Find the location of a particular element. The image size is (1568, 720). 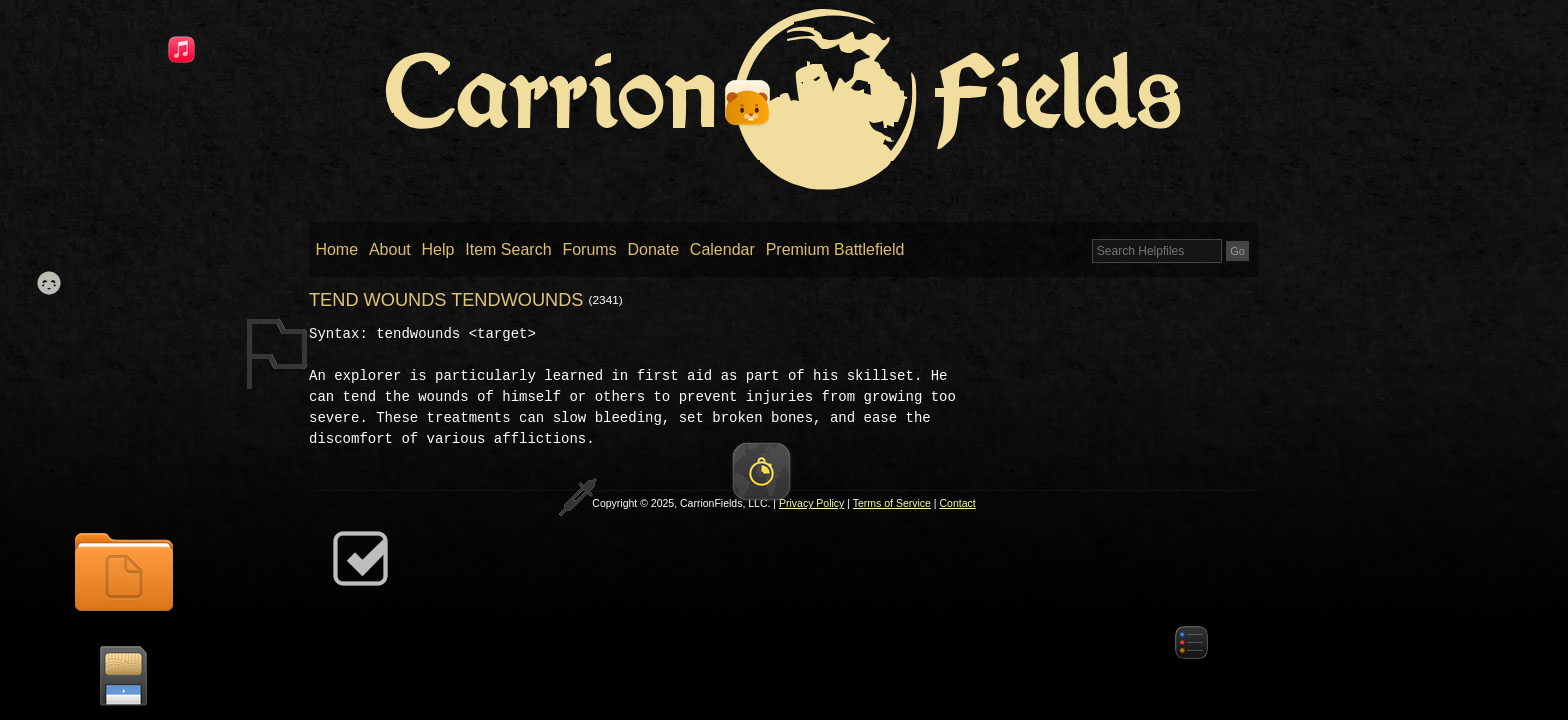

open beaver notes app is located at coordinates (747, 102).